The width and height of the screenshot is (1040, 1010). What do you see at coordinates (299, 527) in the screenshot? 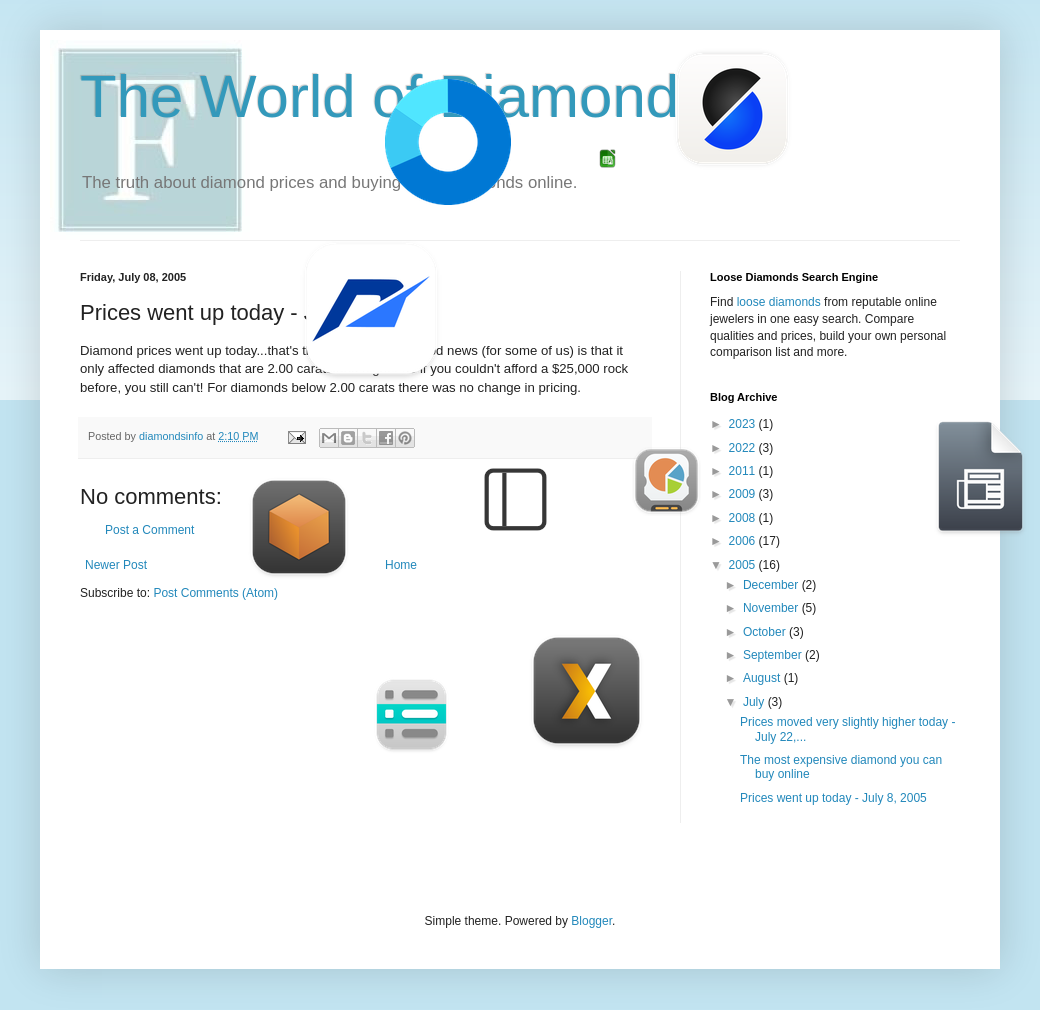
I see `open bauh package manager` at bounding box center [299, 527].